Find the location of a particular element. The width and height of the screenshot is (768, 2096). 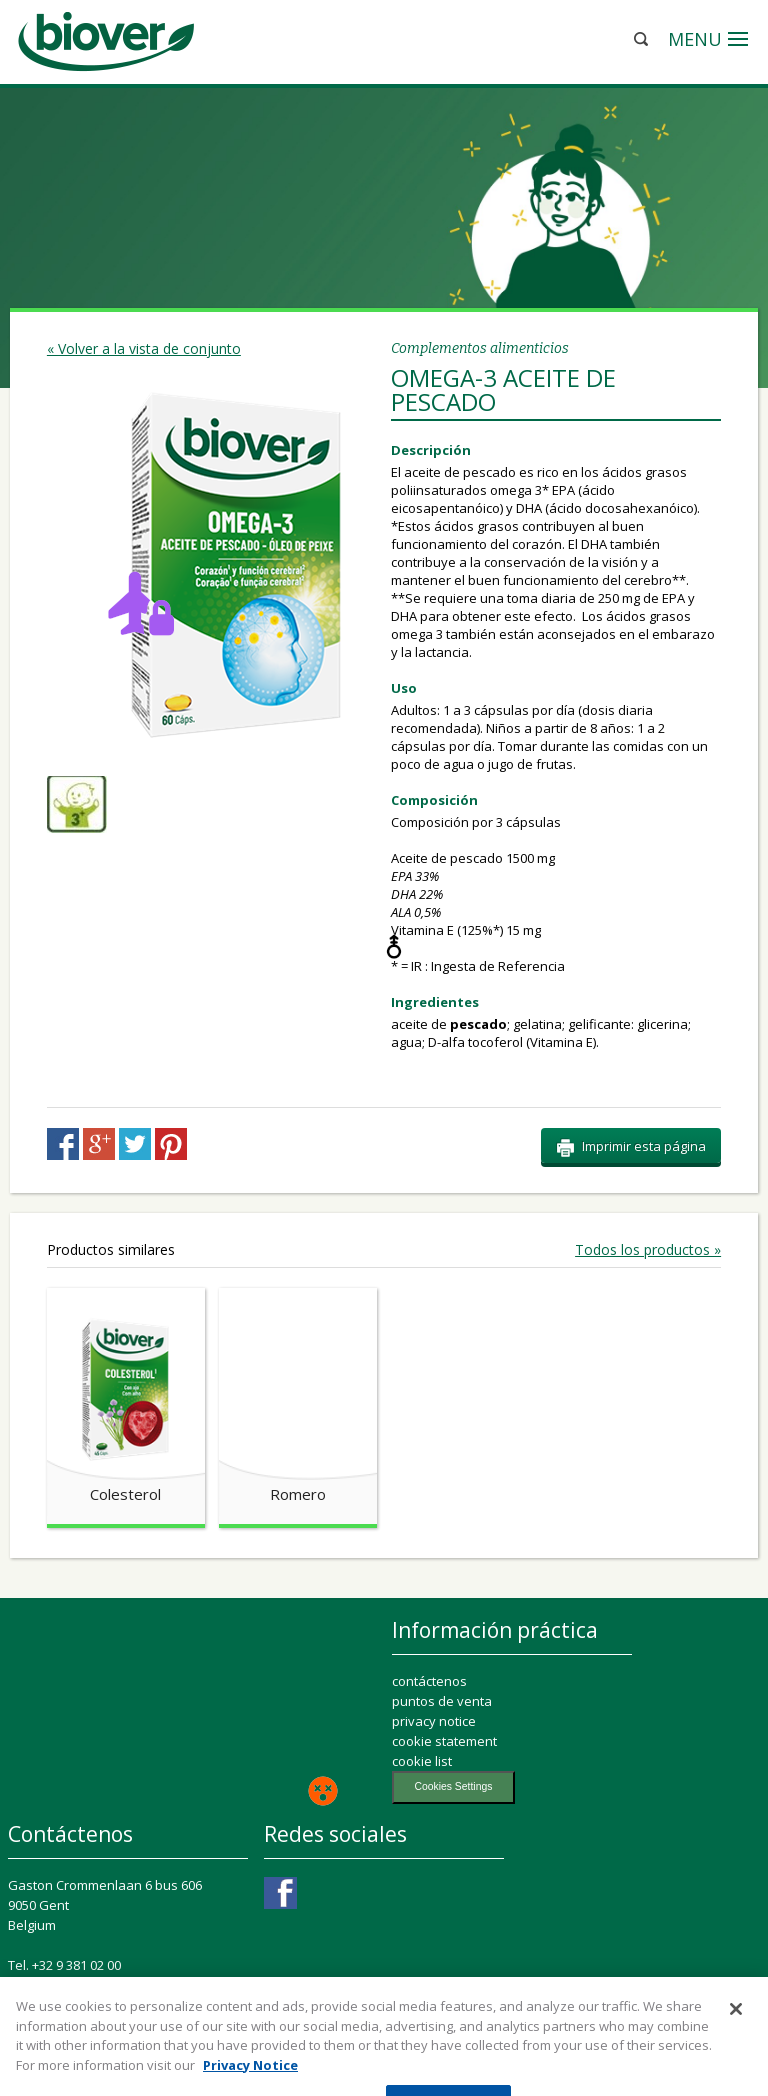

airplane mode is locked or restricted is located at coordinates (138, 603).